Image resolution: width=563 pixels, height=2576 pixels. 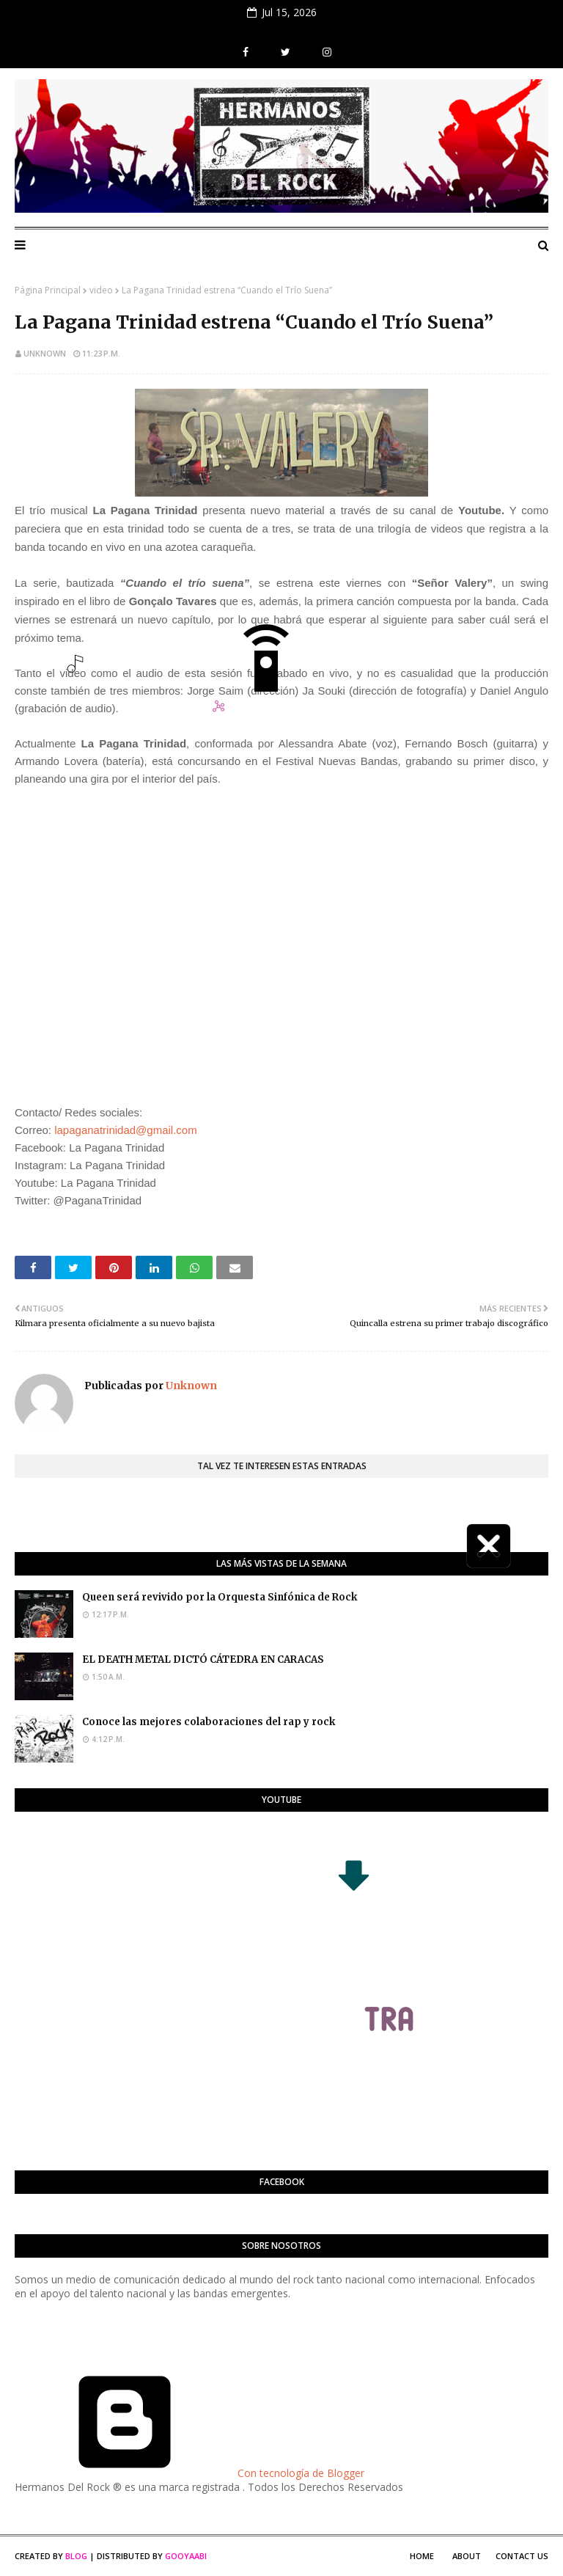 I want to click on view network graph or connections, so click(x=218, y=706).